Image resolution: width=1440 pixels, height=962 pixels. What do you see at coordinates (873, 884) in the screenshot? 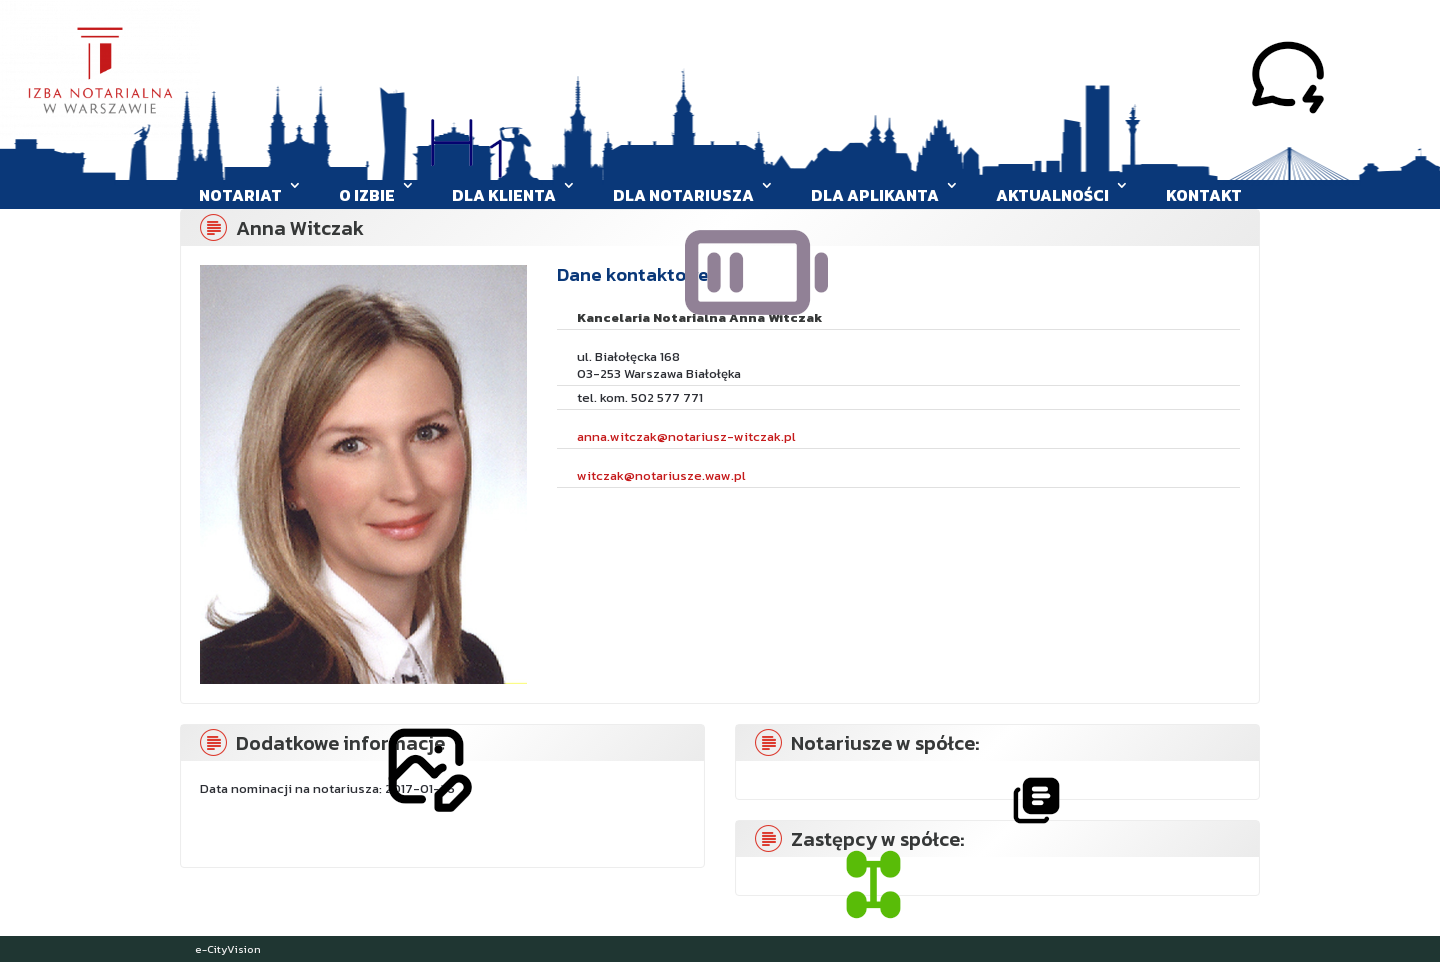
I see `select 4WD or all-wheel drive mode` at bounding box center [873, 884].